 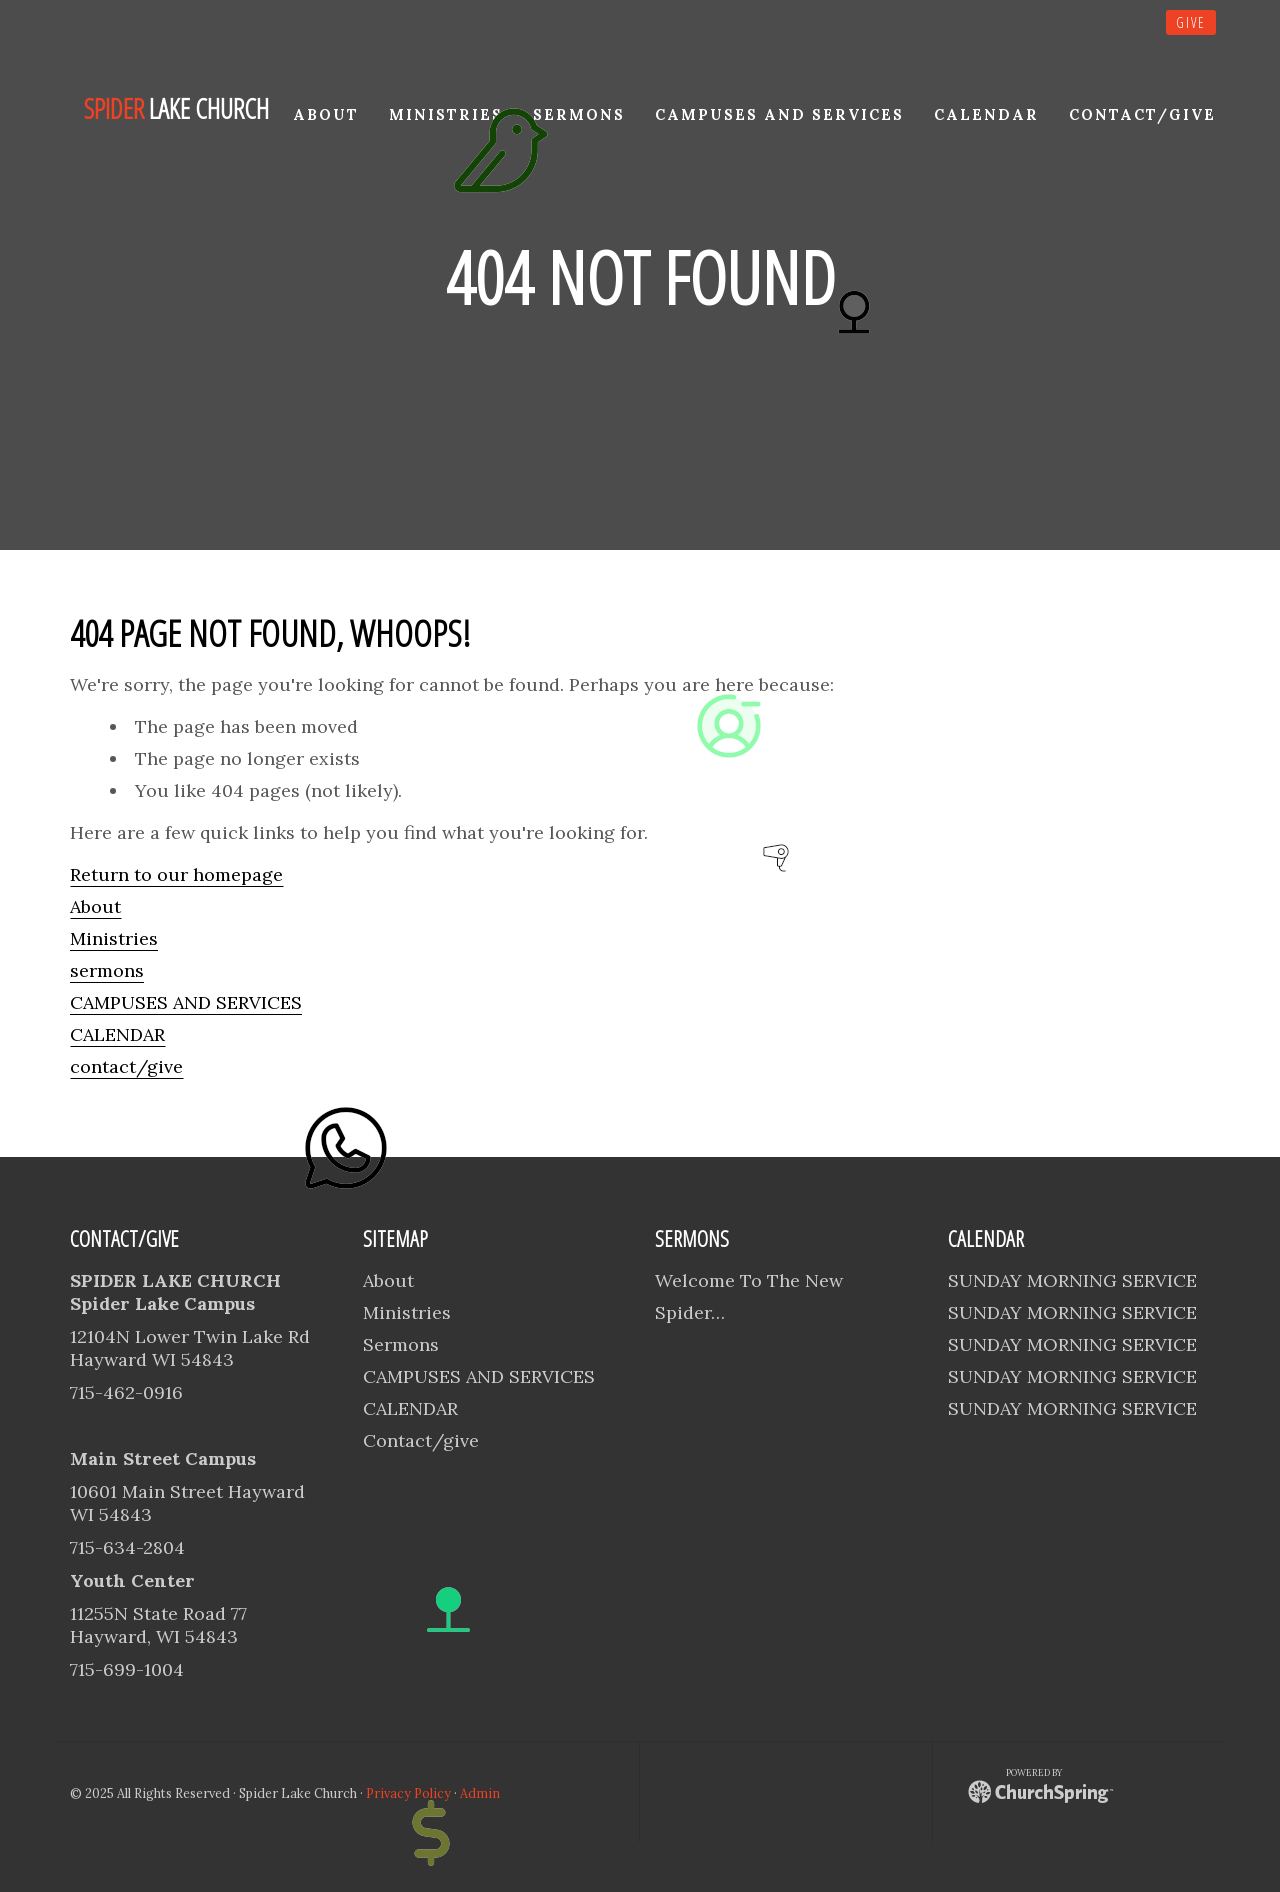 What do you see at coordinates (502, 153) in the screenshot?
I see `access twitter or social media sharing` at bounding box center [502, 153].